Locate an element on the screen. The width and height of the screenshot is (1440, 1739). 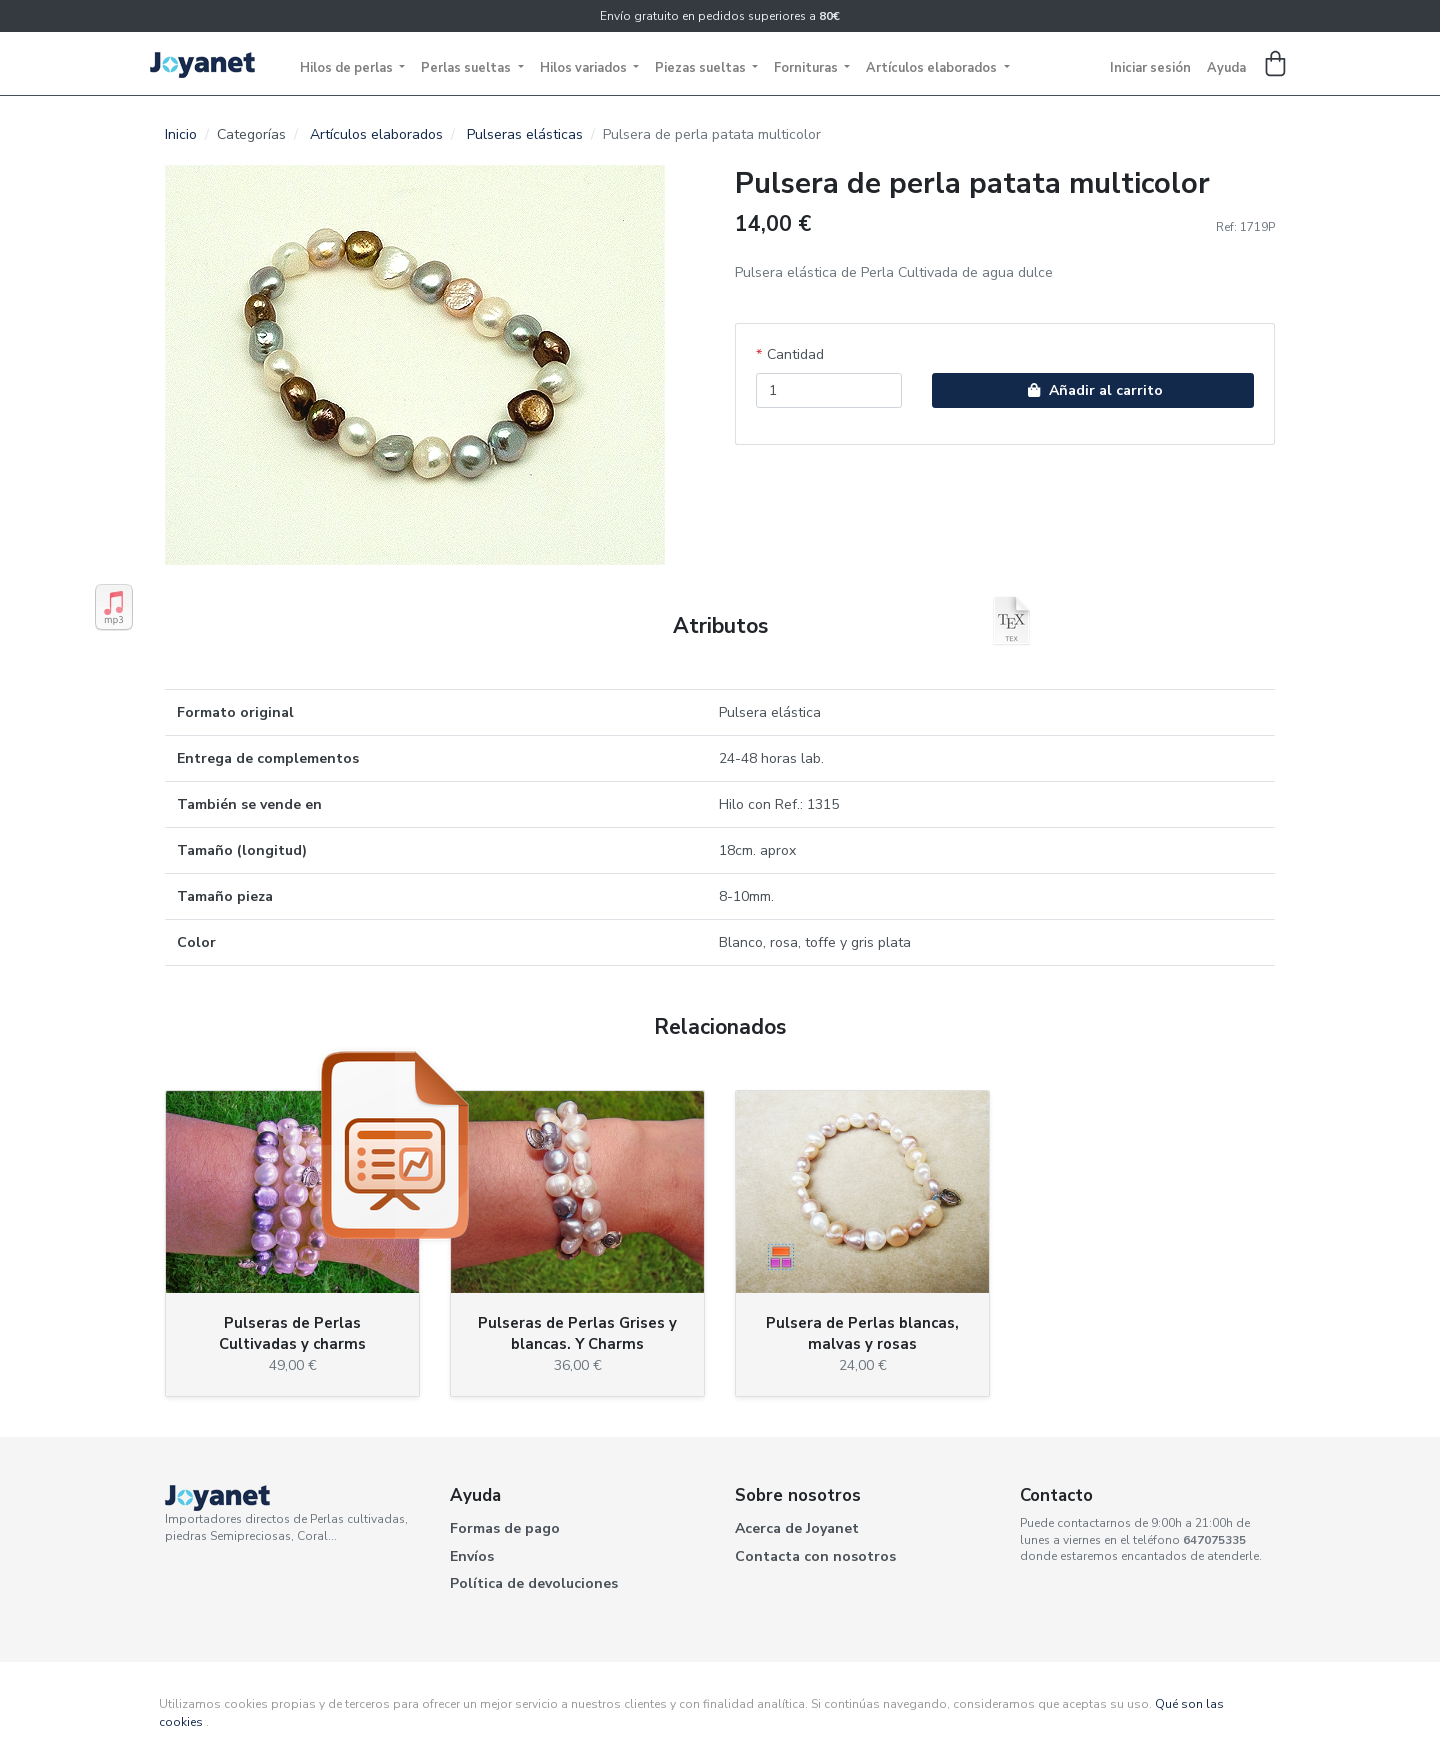
an mp3 audio file is located at coordinates (114, 607).